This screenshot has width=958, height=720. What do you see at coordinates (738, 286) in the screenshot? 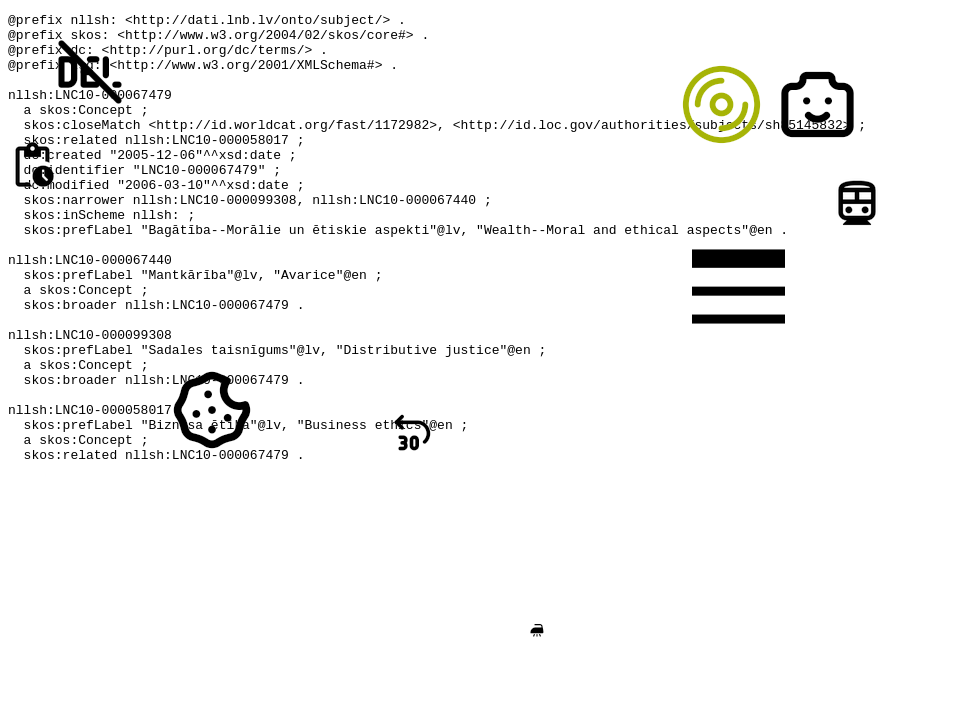
I see `view queue or playlist` at bounding box center [738, 286].